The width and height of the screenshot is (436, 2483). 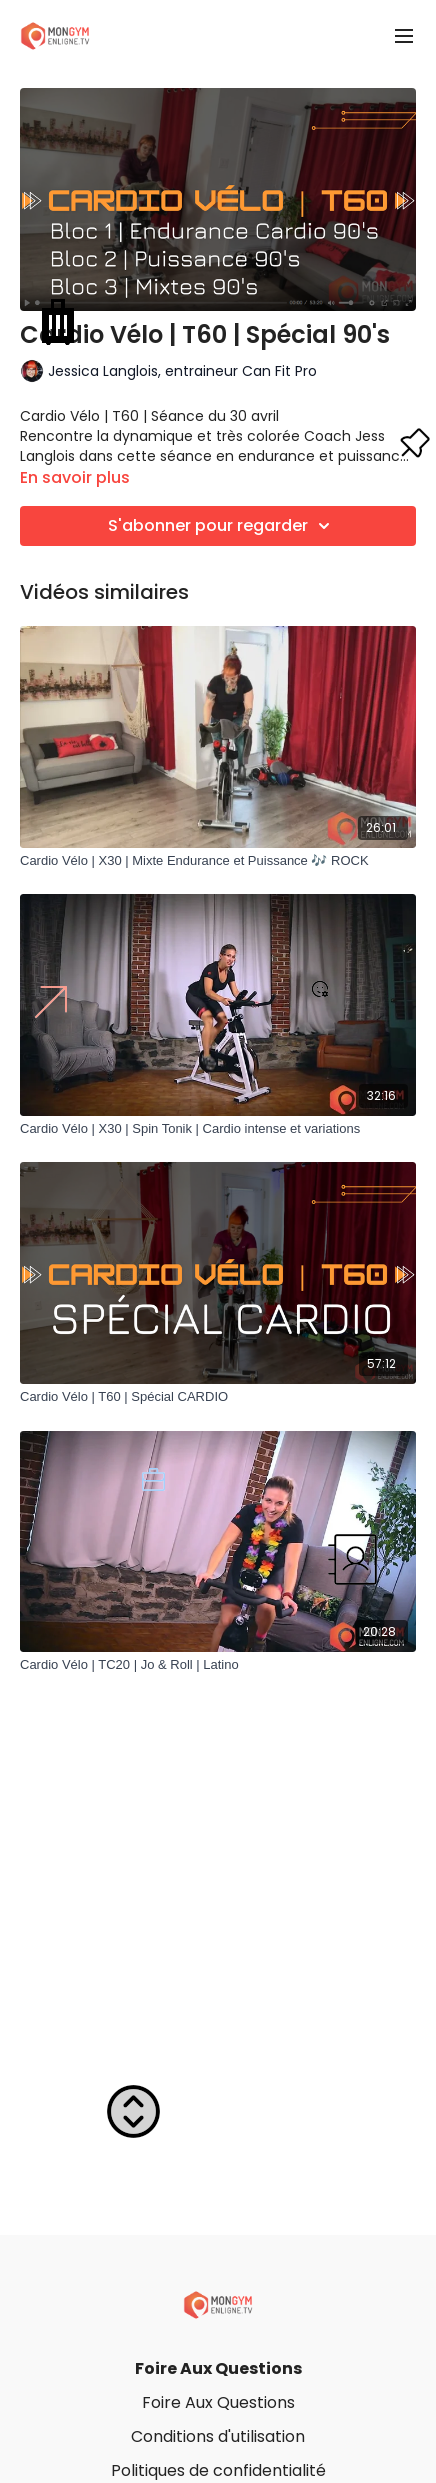 I want to click on open link in new tab or window, so click(x=51, y=1002).